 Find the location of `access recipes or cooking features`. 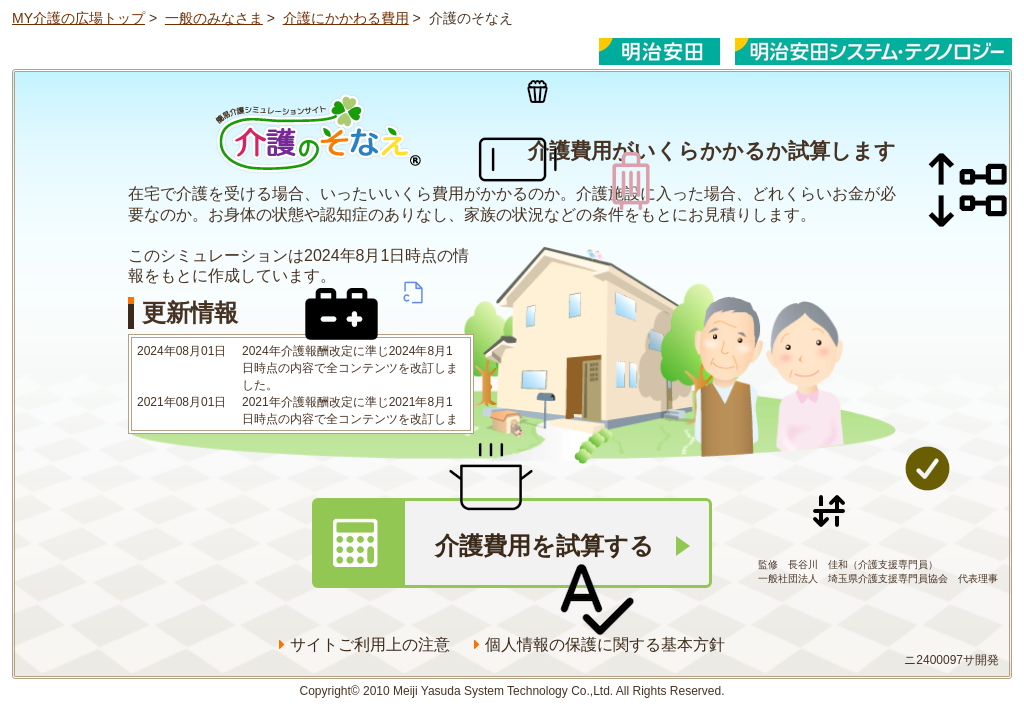

access recipes or cooking features is located at coordinates (491, 482).